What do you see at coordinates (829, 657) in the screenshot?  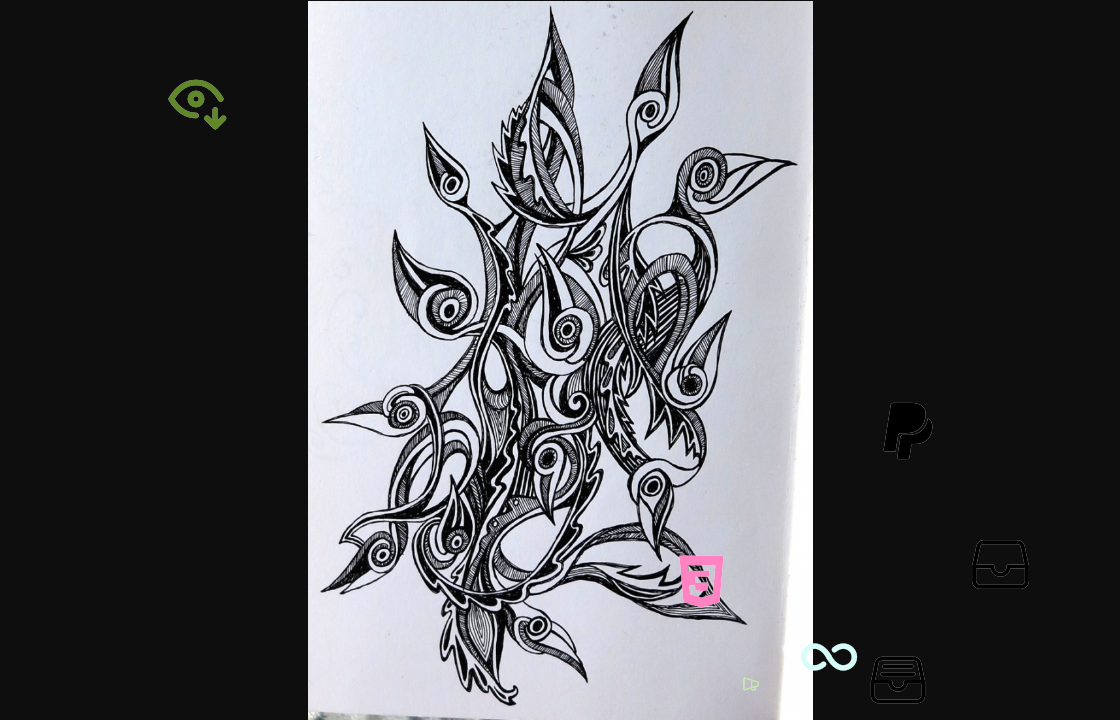 I see `enable infinite scroll or looping` at bounding box center [829, 657].